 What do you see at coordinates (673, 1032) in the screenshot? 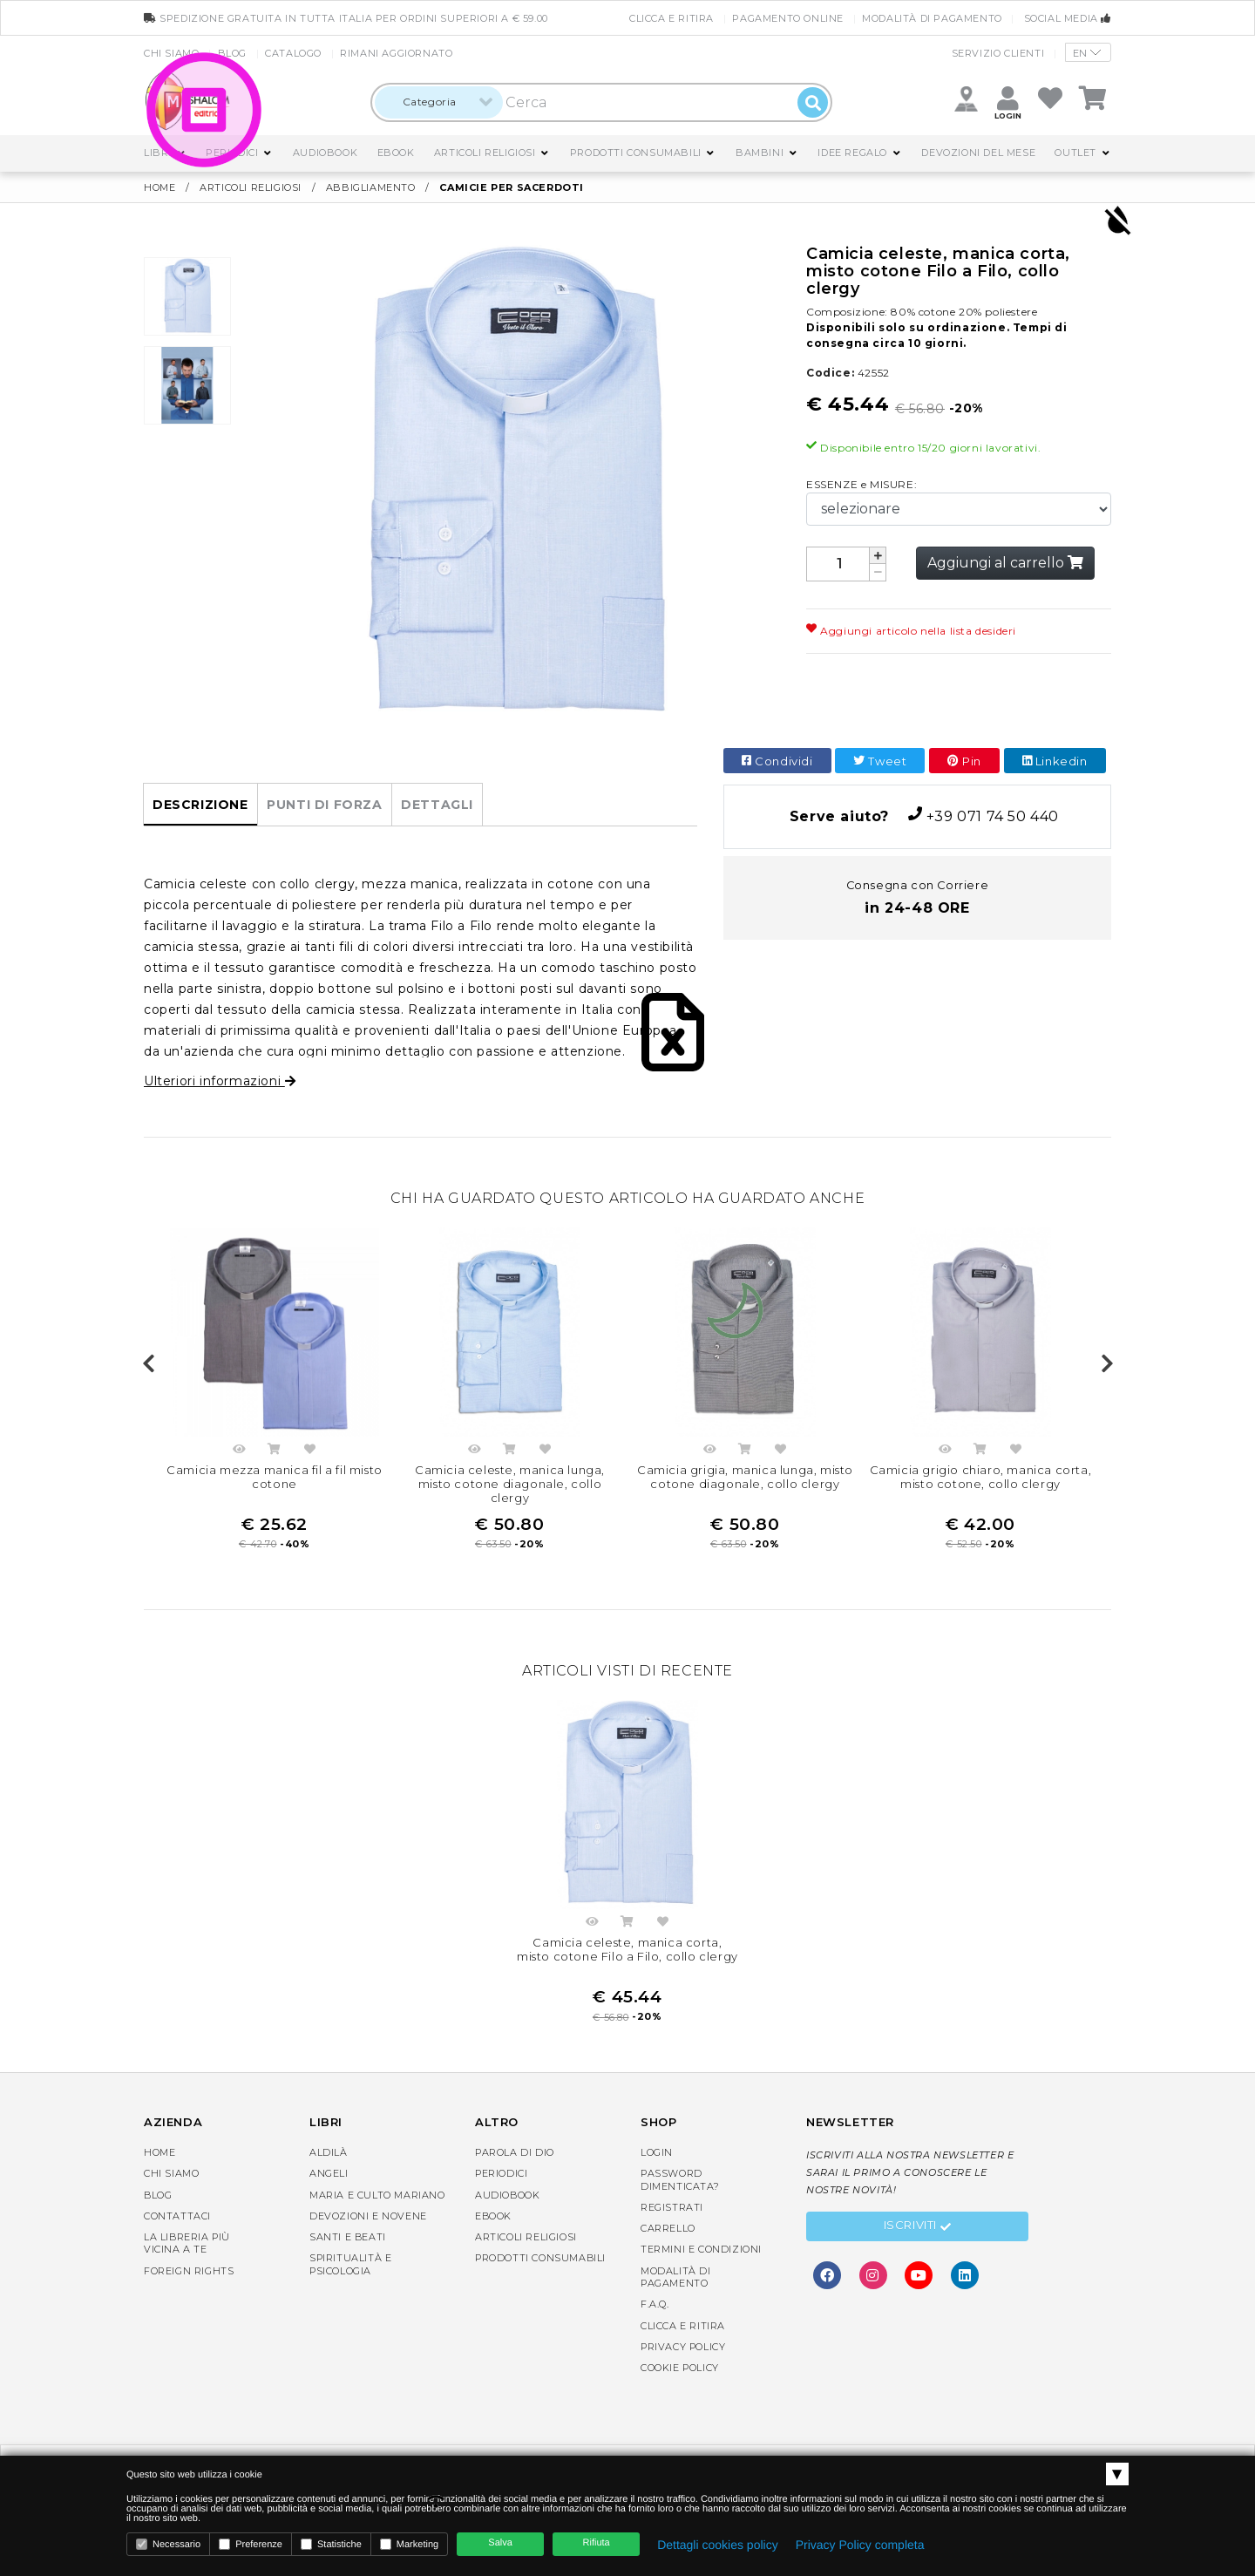
I see `remove or delete a file` at bounding box center [673, 1032].